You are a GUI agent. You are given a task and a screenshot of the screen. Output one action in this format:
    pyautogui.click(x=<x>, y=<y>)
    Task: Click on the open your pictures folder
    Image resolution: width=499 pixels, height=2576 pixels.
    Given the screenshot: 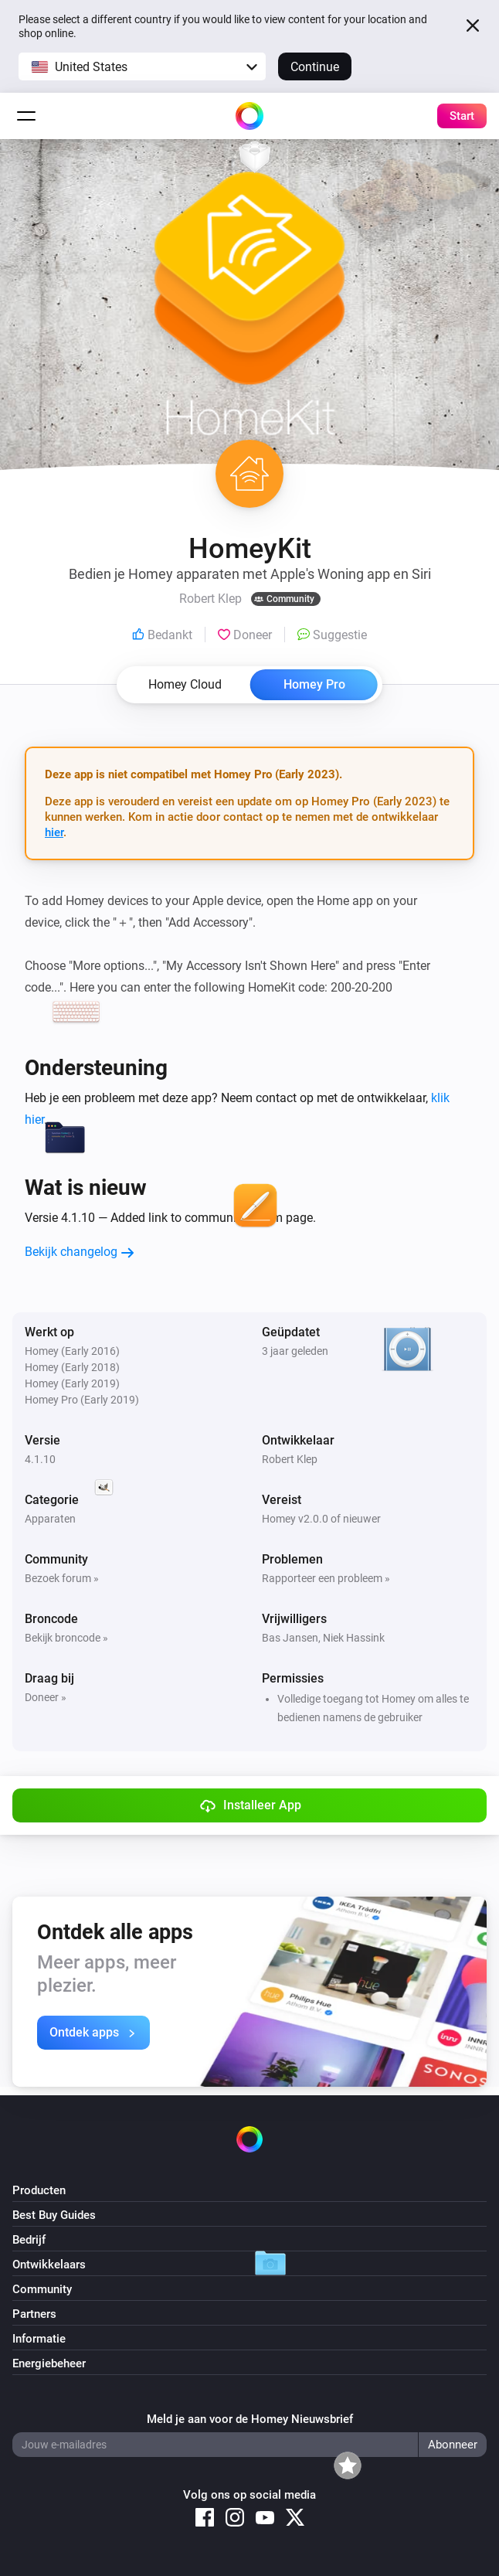 What is the action you would take?
    pyautogui.click(x=270, y=2263)
    